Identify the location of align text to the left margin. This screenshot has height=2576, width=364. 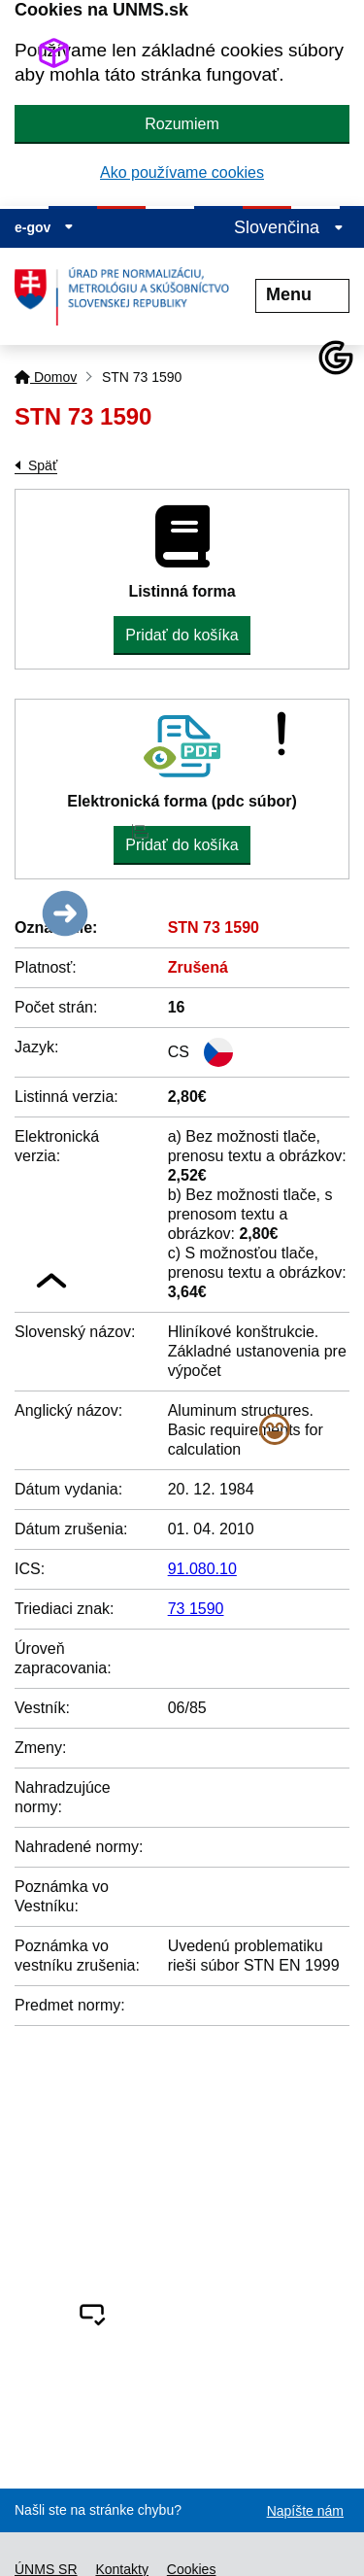
(140, 832).